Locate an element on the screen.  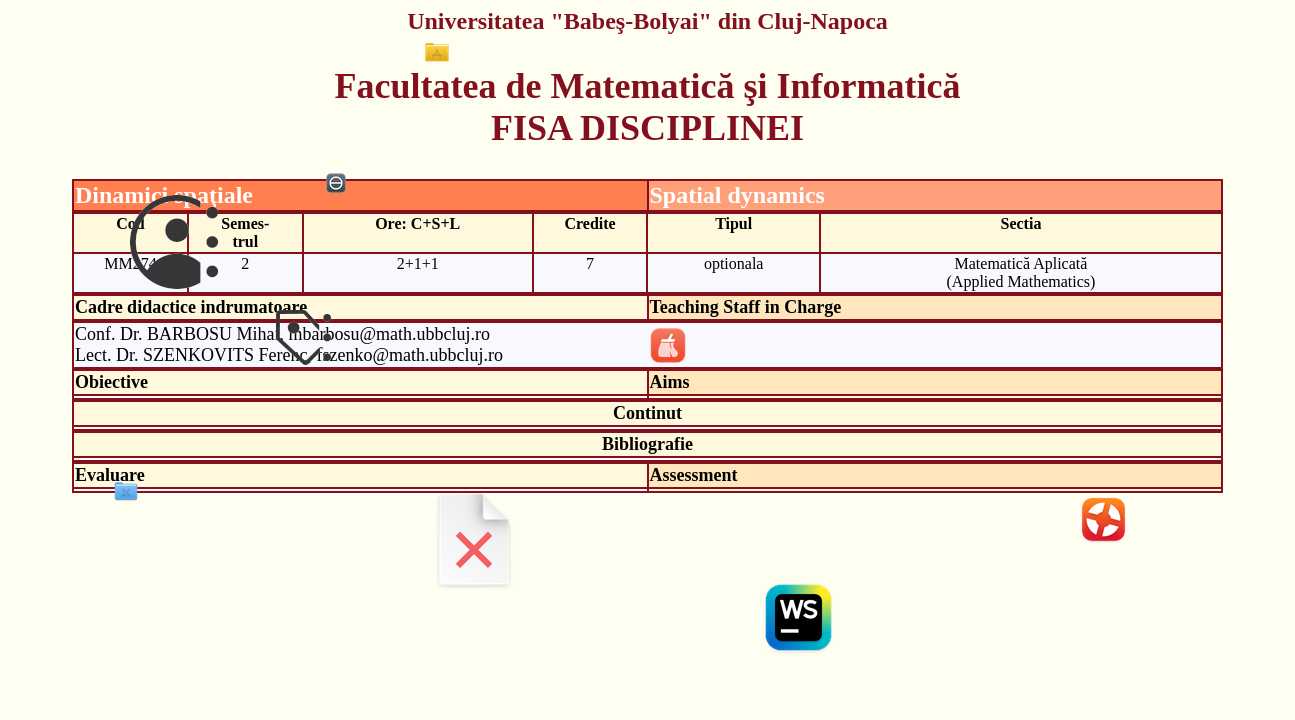
open WebStorm IDE is located at coordinates (798, 617).